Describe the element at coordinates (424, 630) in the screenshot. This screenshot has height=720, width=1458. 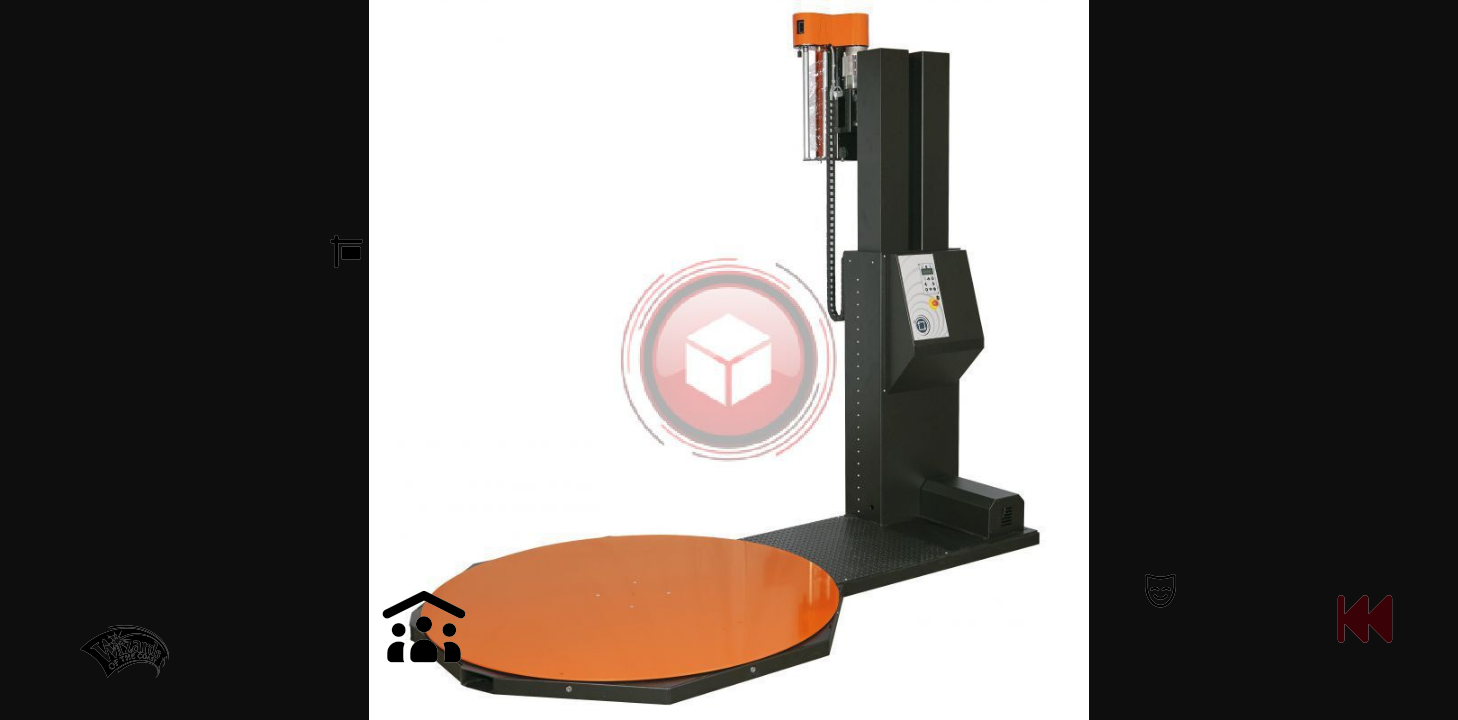
I see `view household or family members` at that location.